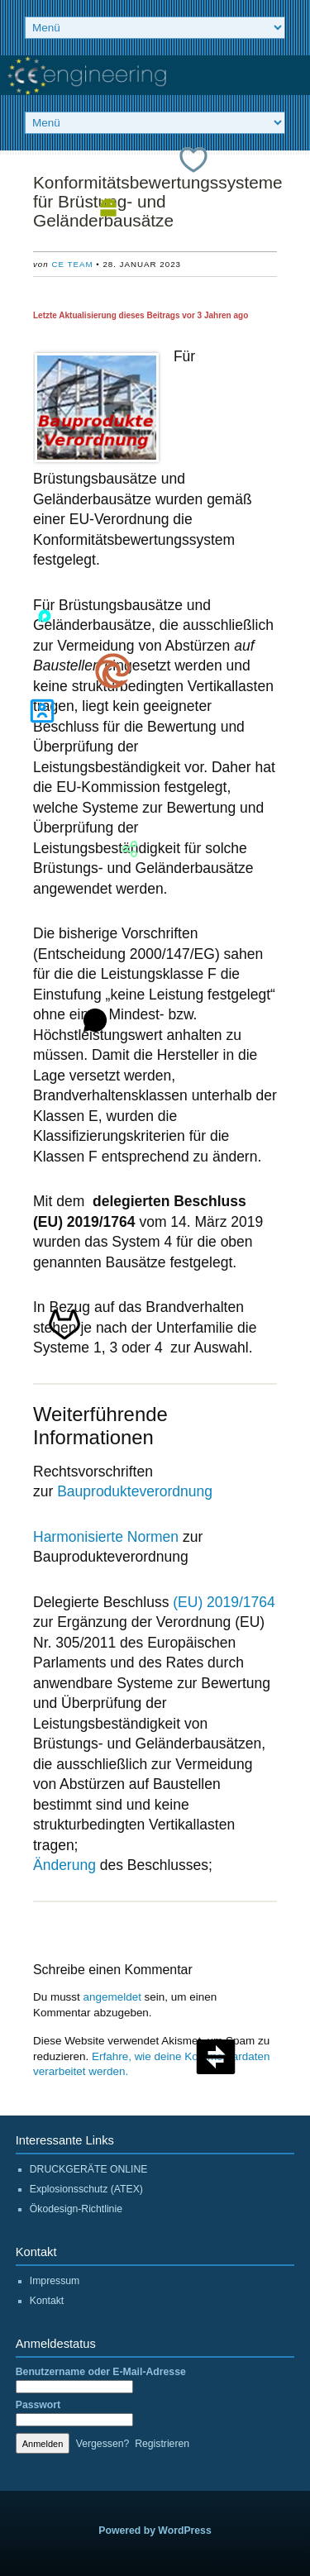 Image resolution: width=310 pixels, height=2576 pixels. What do you see at coordinates (95, 1020) in the screenshot?
I see `open chat or messaging` at bounding box center [95, 1020].